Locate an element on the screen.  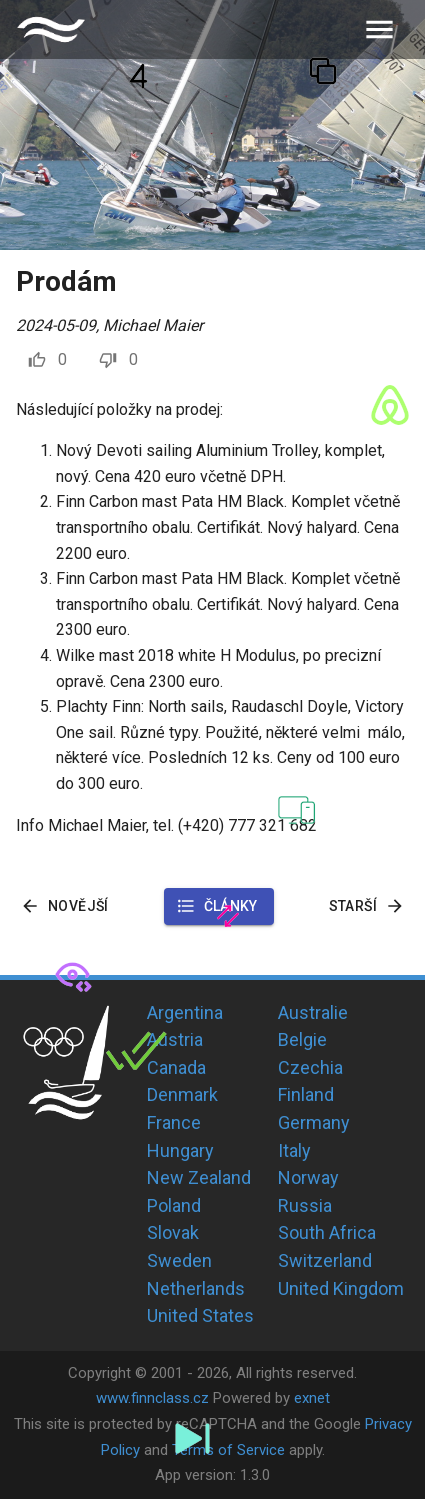
open the Airbnb app or website is located at coordinates (390, 405).